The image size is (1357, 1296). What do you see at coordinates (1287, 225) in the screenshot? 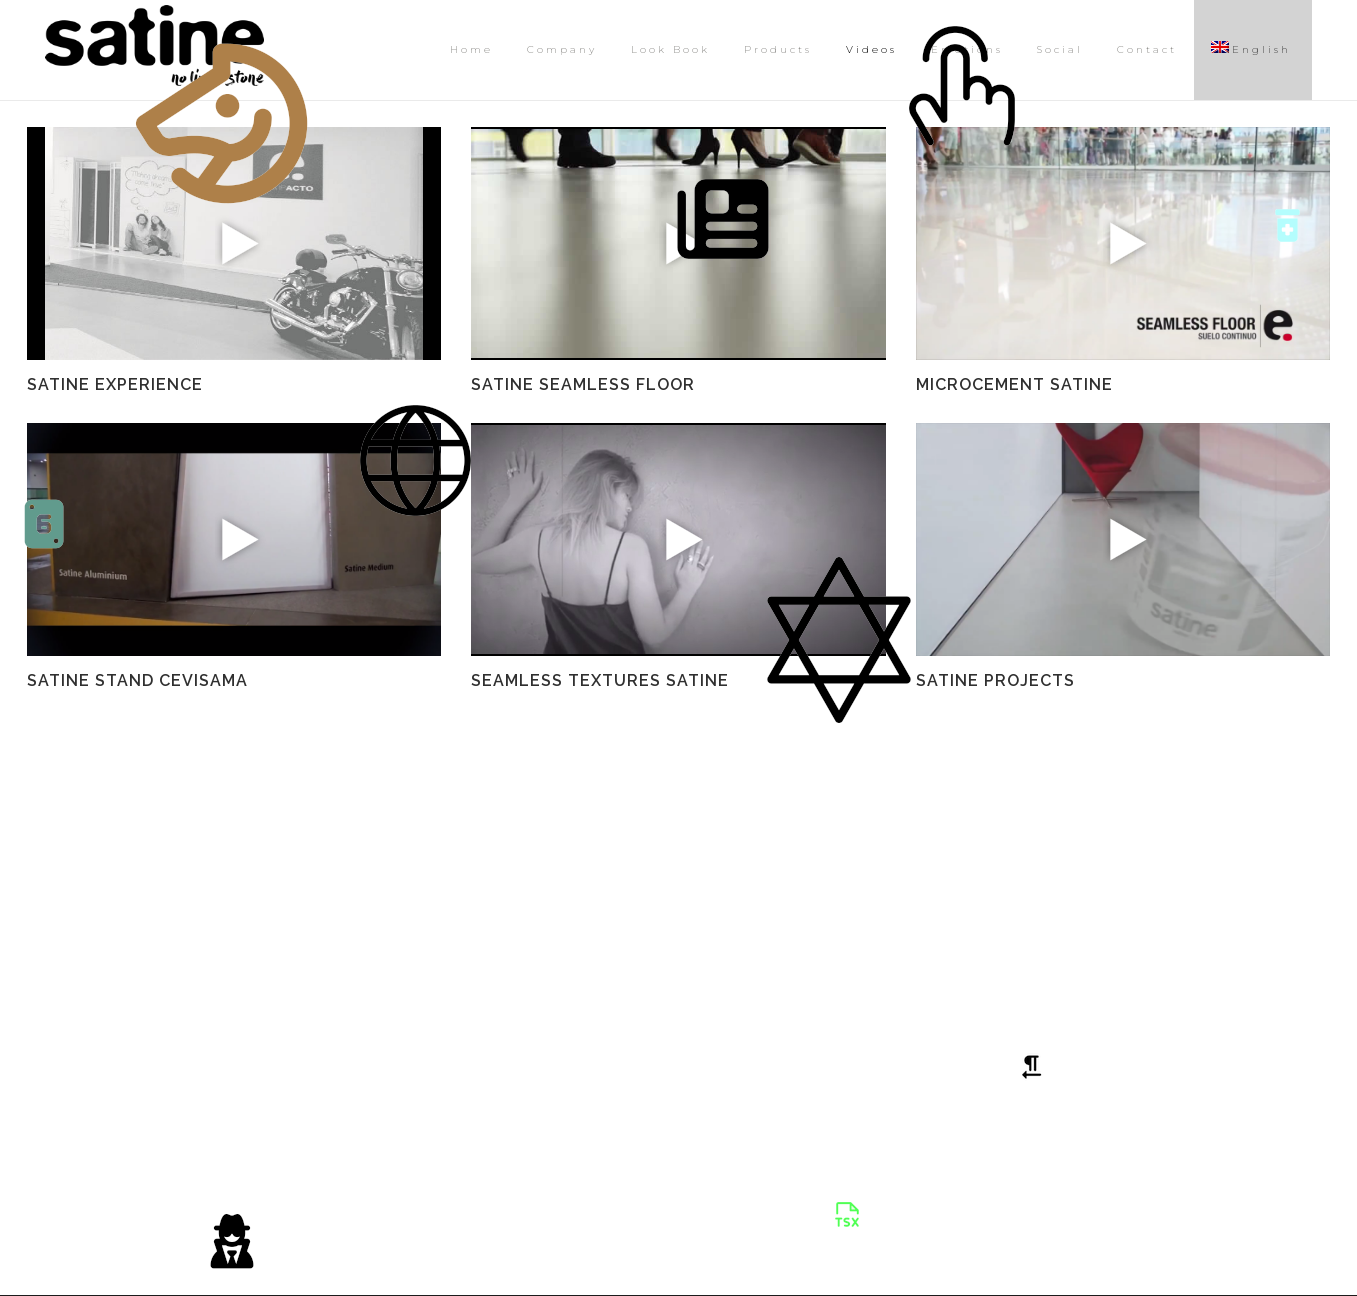
I see `view prescription or medication details` at bounding box center [1287, 225].